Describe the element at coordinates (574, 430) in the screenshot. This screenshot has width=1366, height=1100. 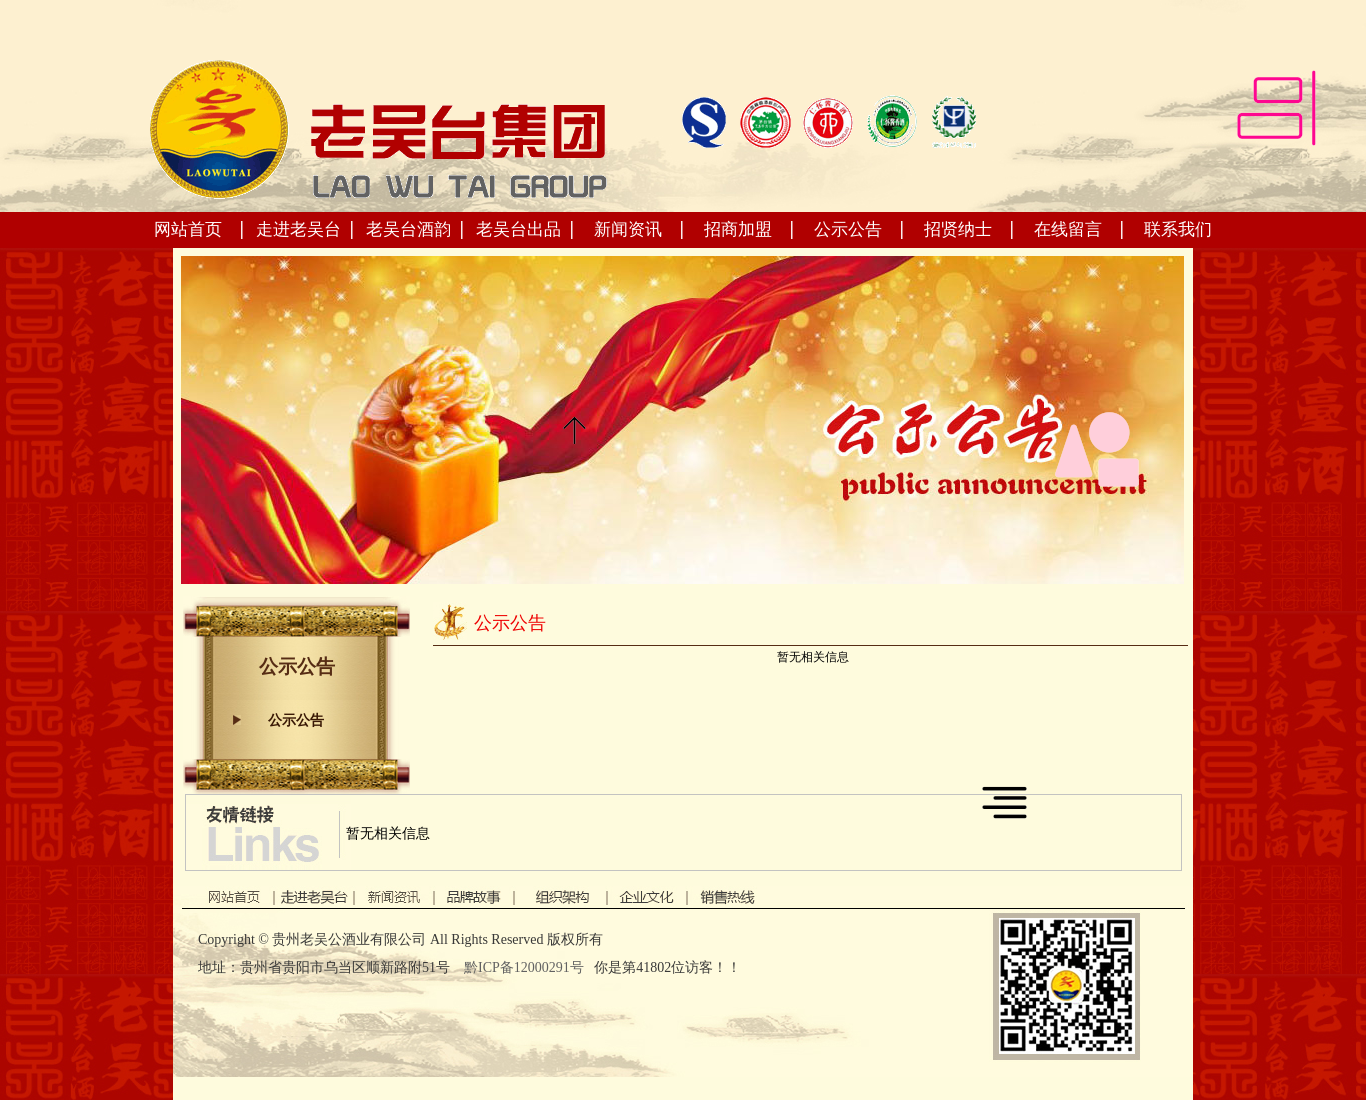
I see `scroll to top of page` at that location.